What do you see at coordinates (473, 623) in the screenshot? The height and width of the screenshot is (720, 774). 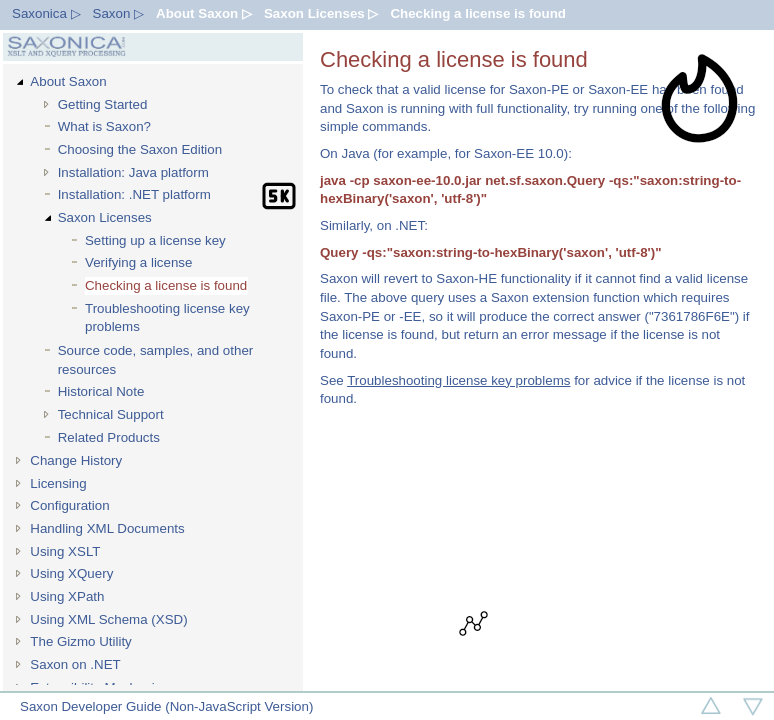 I see `view connected data points or nodes` at bounding box center [473, 623].